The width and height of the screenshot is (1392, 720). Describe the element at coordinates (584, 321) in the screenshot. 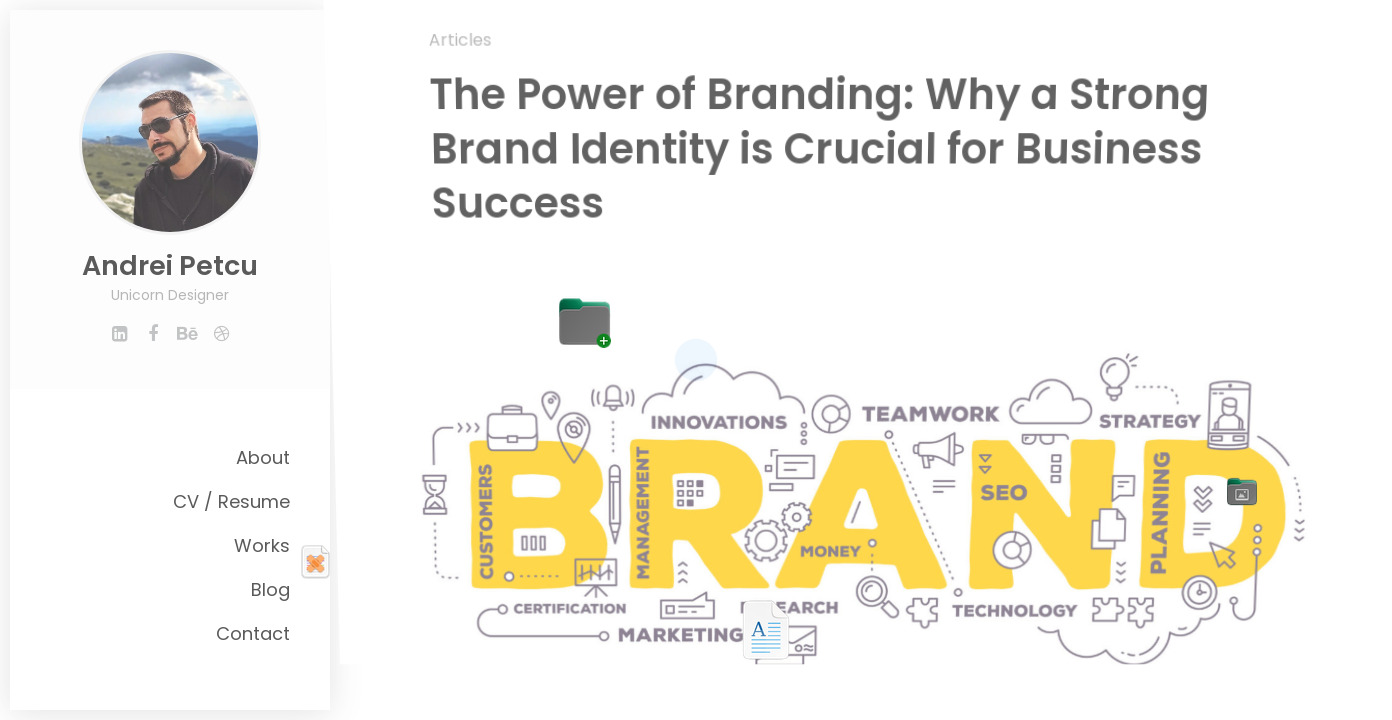

I see `create a new folder` at that location.